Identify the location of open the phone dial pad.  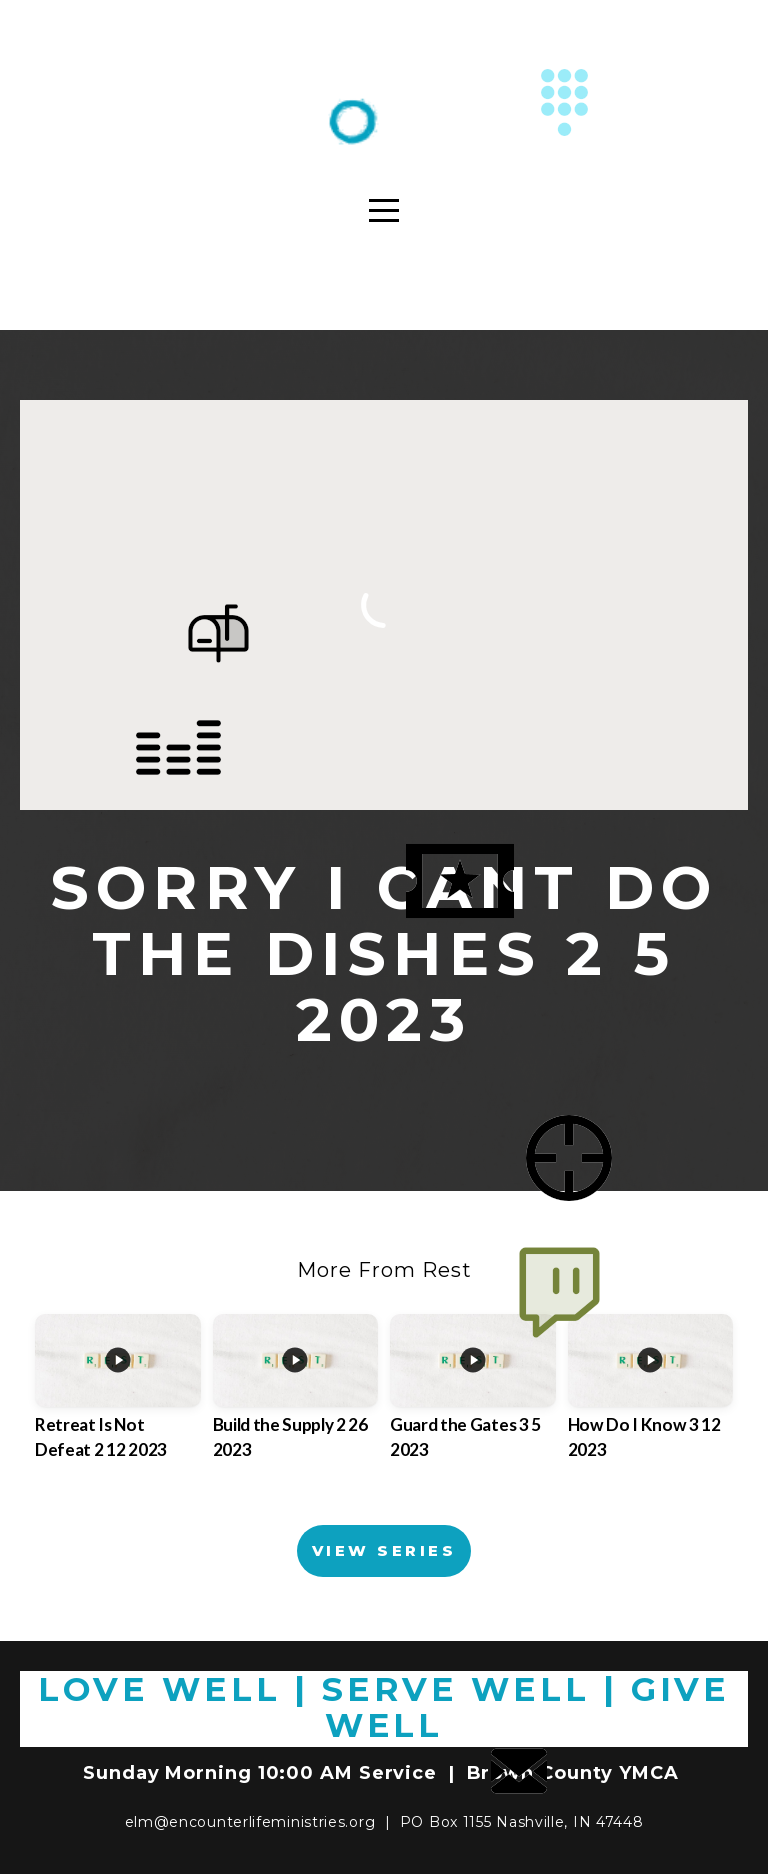
(564, 102).